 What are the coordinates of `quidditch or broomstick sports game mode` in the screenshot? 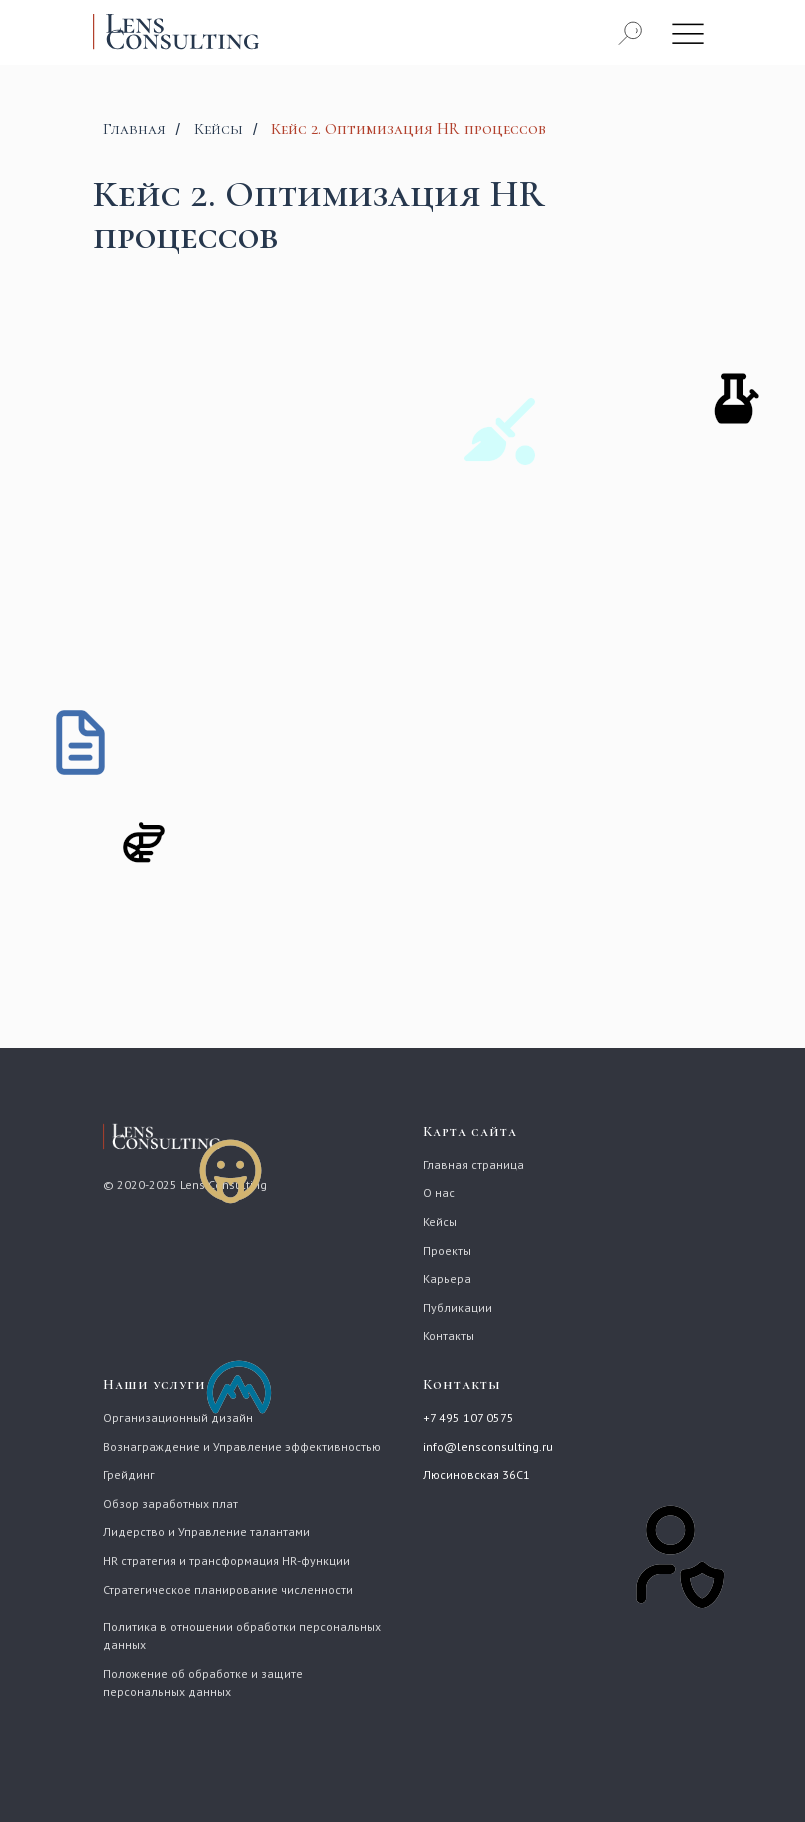 It's located at (499, 429).